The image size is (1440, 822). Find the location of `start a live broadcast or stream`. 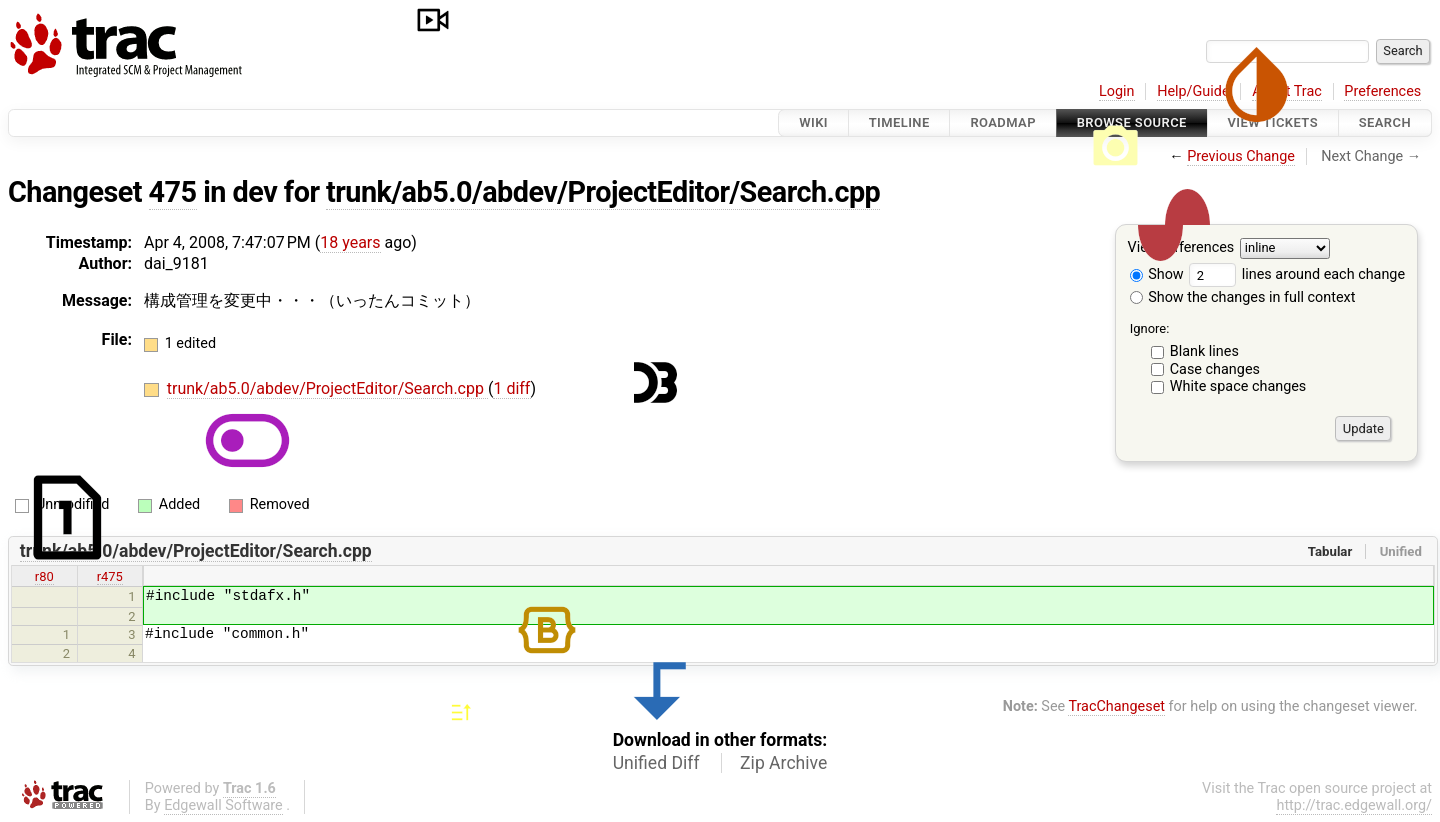

start a live broadcast or stream is located at coordinates (433, 20).